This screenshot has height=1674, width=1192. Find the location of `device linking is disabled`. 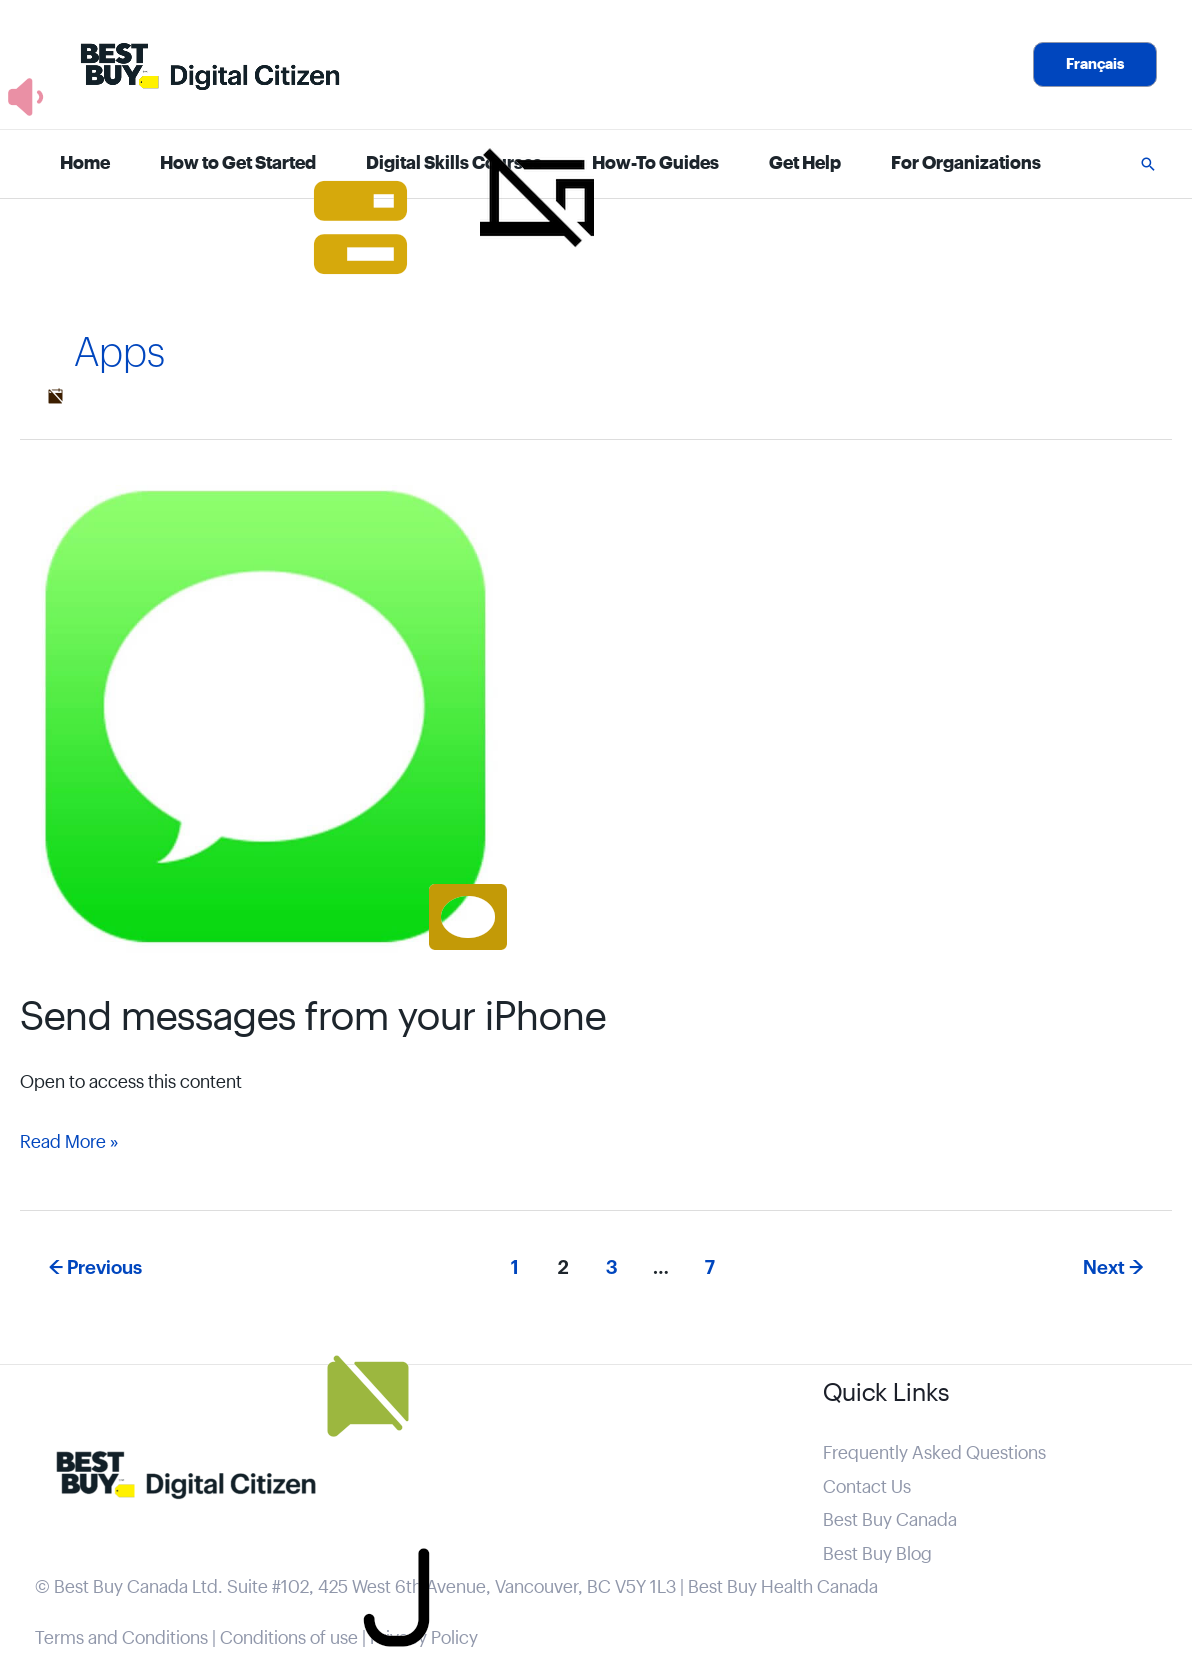

device linking is disabled is located at coordinates (537, 198).